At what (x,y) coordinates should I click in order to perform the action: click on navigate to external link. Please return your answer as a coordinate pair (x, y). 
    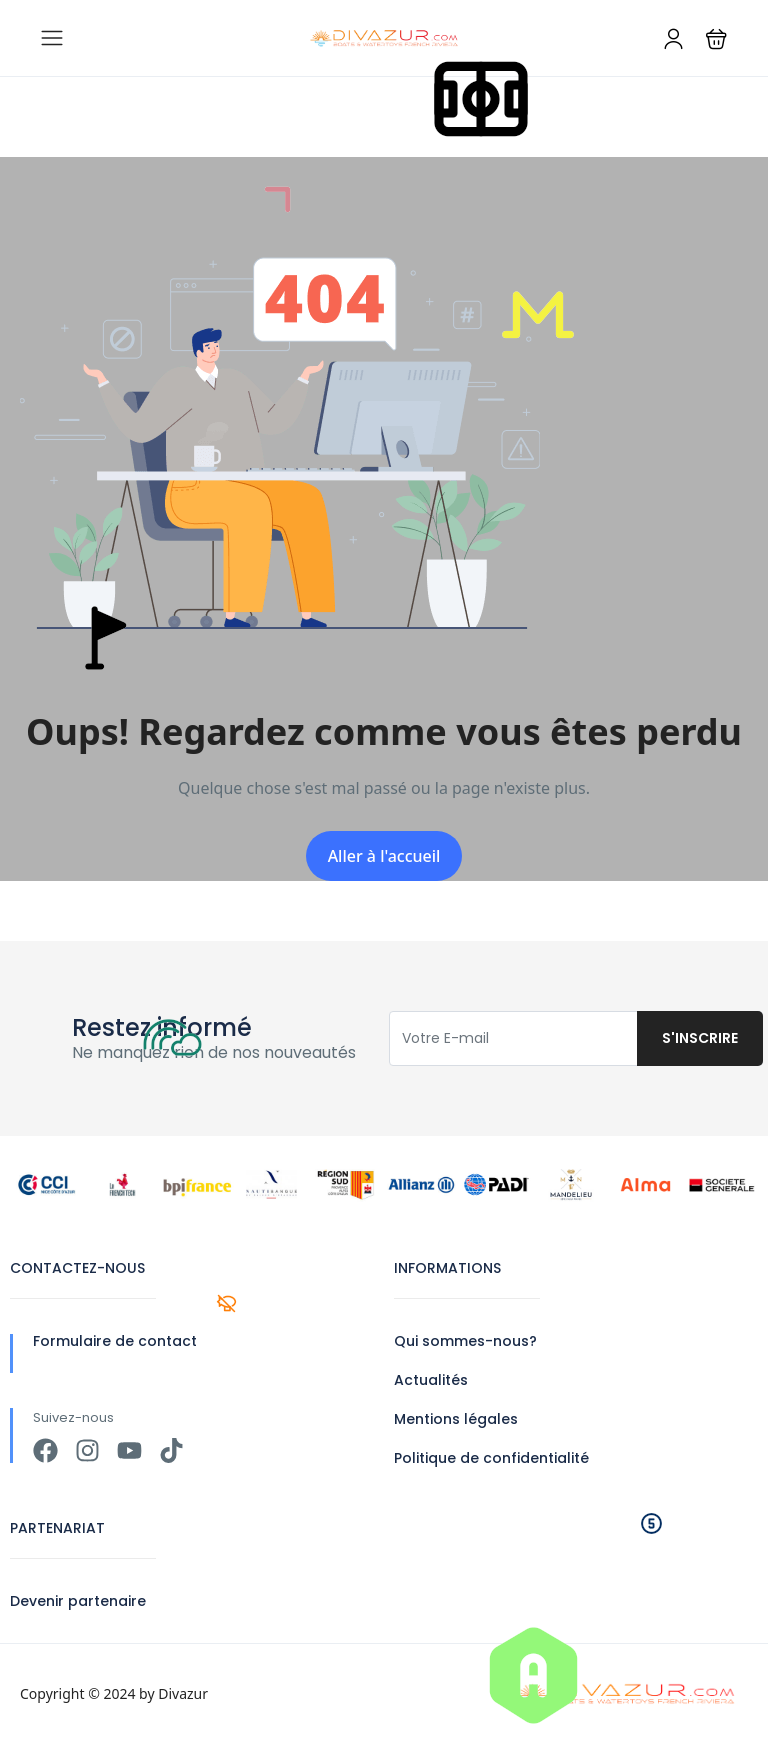
    Looking at the image, I should click on (277, 199).